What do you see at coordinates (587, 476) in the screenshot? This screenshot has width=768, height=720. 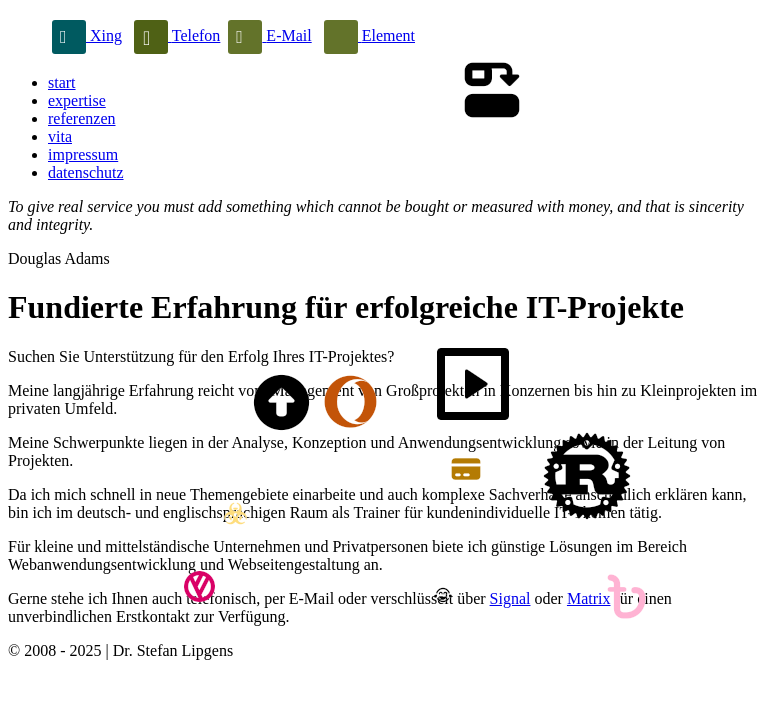 I see `rust programming language logo` at bounding box center [587, 476].